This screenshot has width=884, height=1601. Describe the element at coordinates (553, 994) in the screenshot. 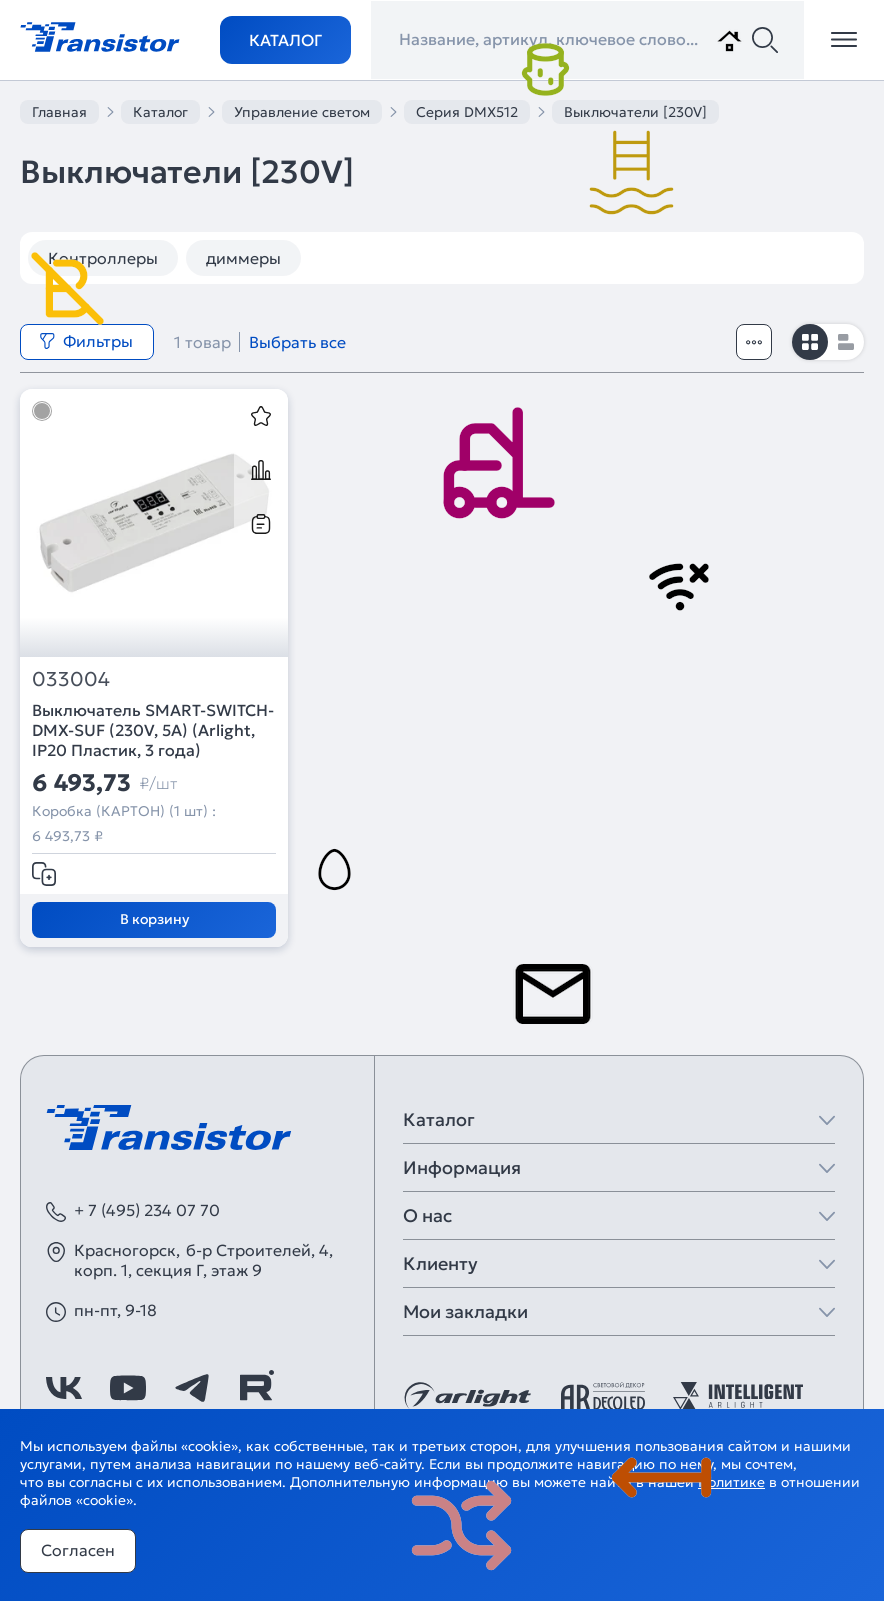

I see `open your email inbox` at that location.